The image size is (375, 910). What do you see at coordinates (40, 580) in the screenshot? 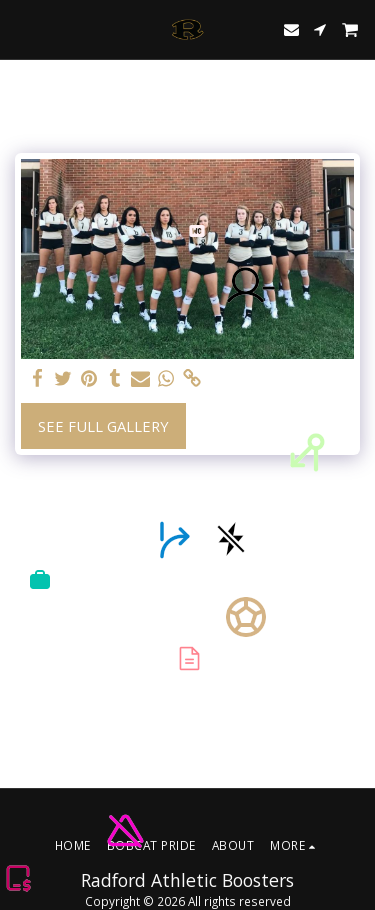
I see `access work or business files` at bounding box center [40, 580].